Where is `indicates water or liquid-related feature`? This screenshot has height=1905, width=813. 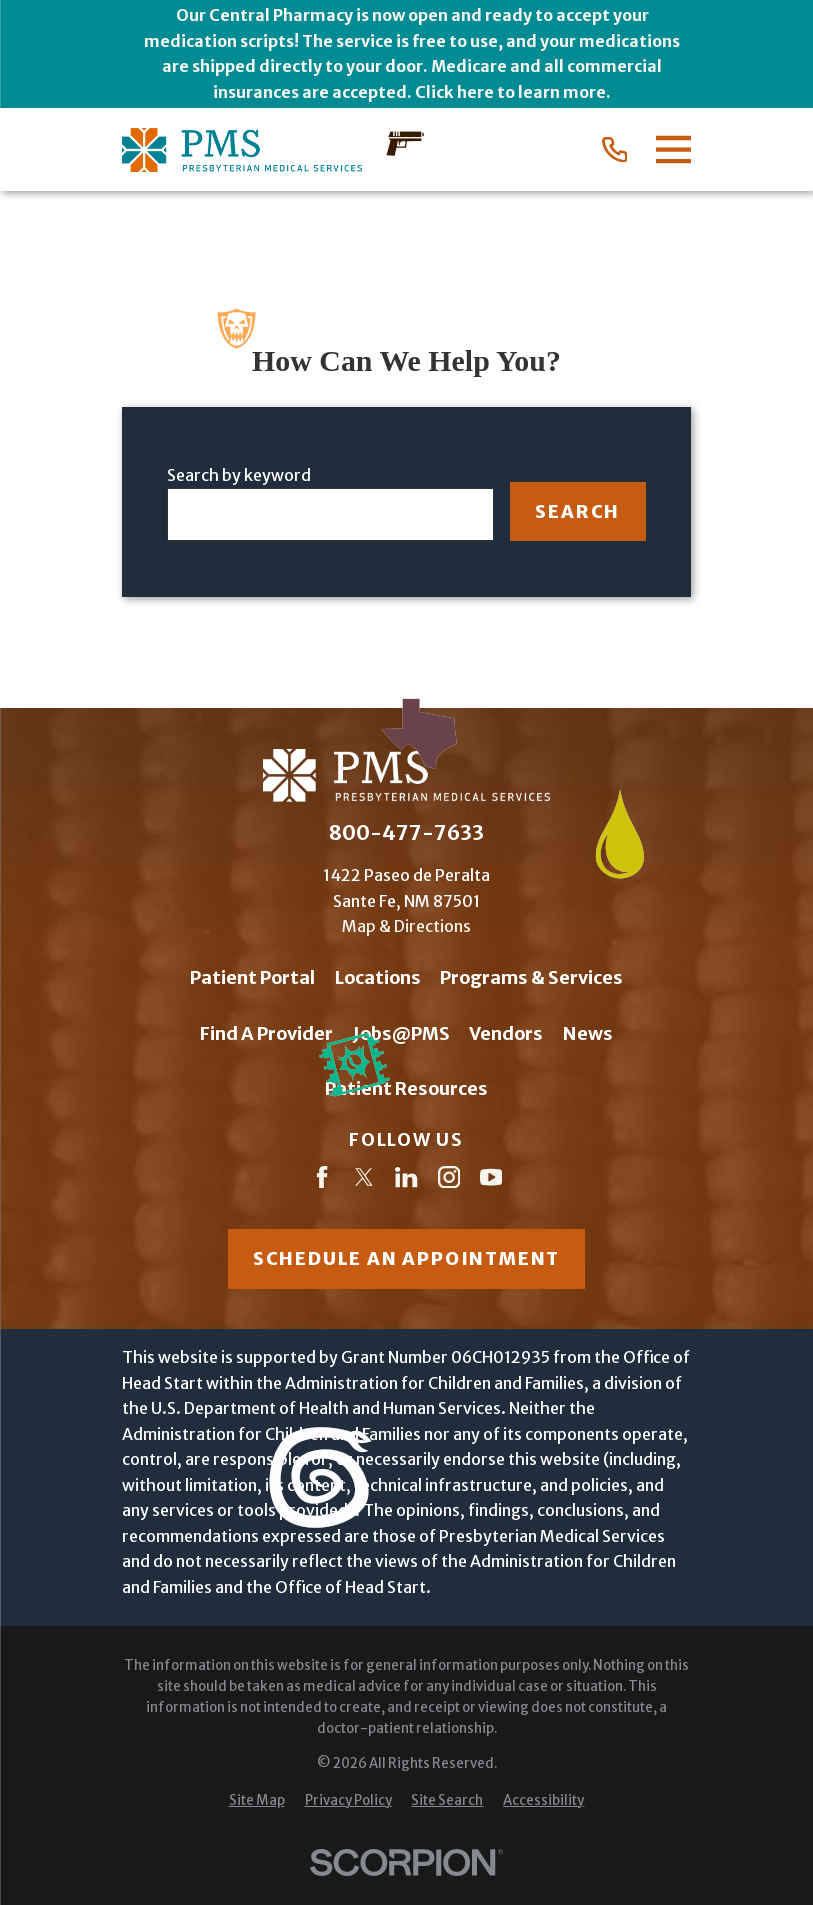 indicates water or liquid-related feature is located at coordinates (618, 833).